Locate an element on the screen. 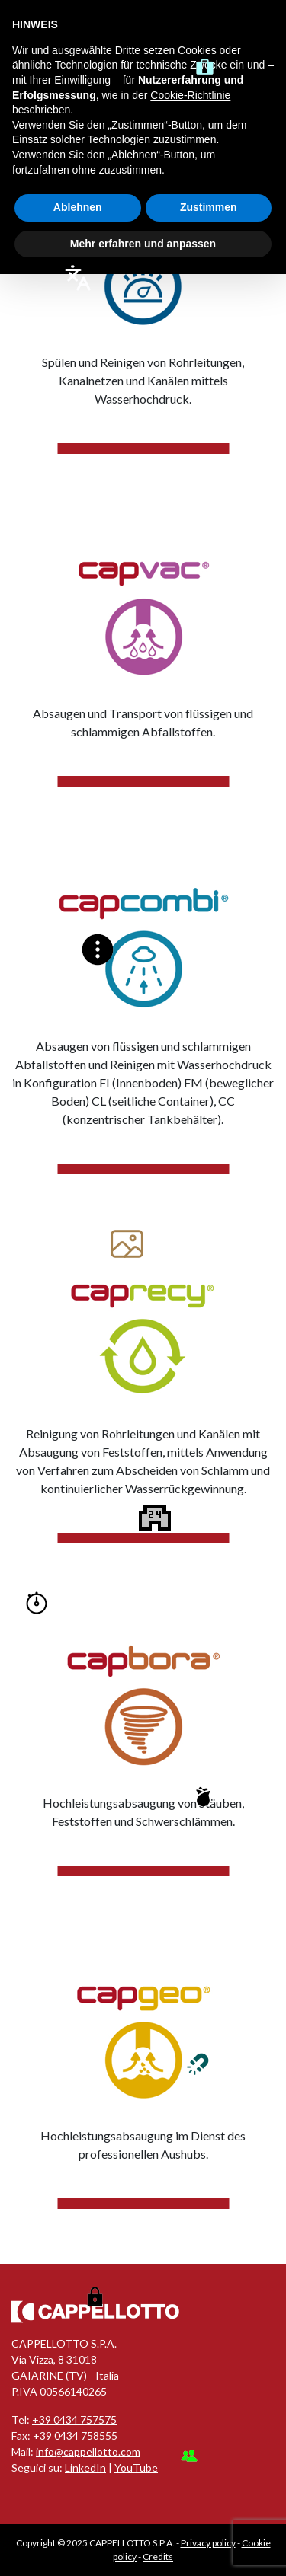 The height and width of the screenshot is (2576, 286). change language settings is located at coordinates (78, 278).